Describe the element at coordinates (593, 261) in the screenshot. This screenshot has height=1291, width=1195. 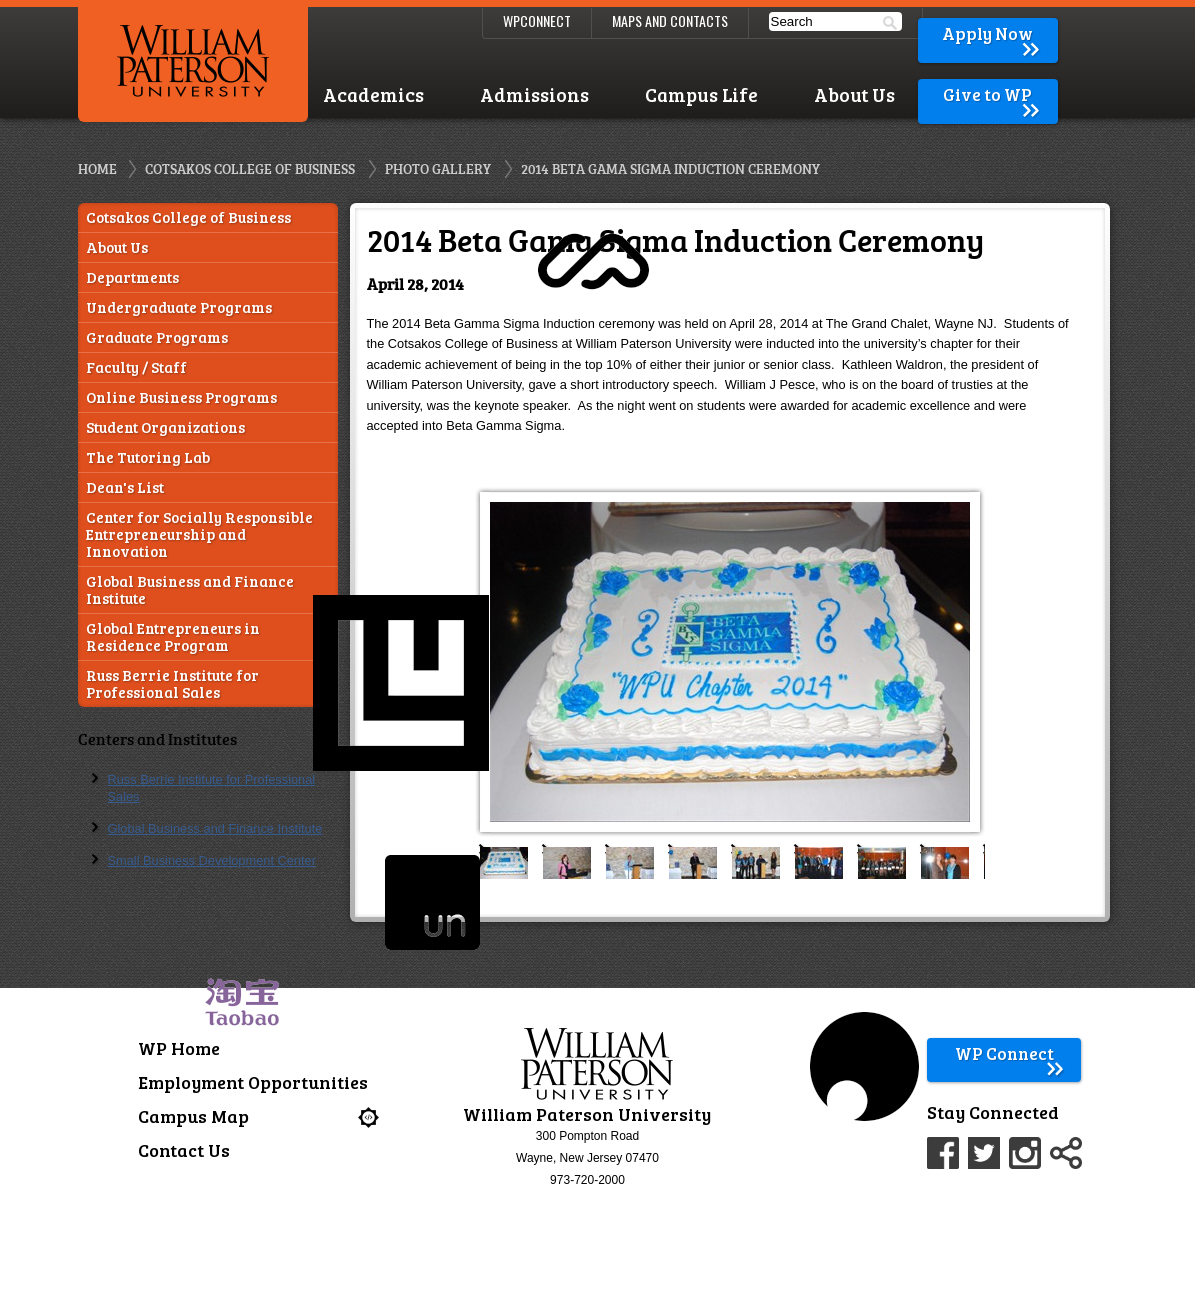
I see `maze user testing platform logo` at that location.